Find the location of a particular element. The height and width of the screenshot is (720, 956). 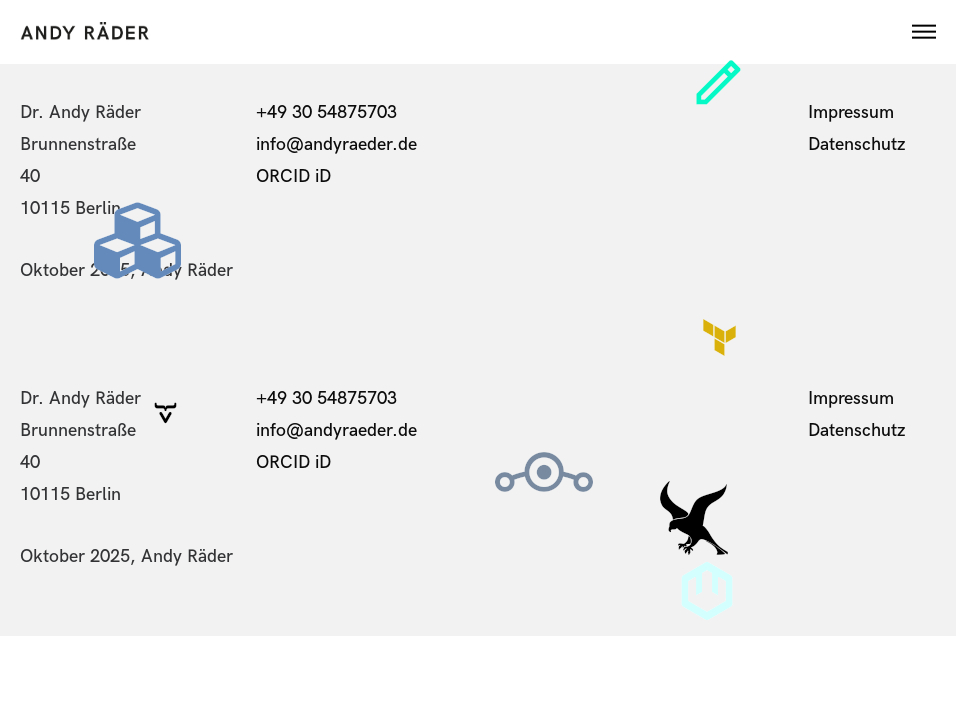

wasmcloud platform logo is located at coordinates (707, 591).